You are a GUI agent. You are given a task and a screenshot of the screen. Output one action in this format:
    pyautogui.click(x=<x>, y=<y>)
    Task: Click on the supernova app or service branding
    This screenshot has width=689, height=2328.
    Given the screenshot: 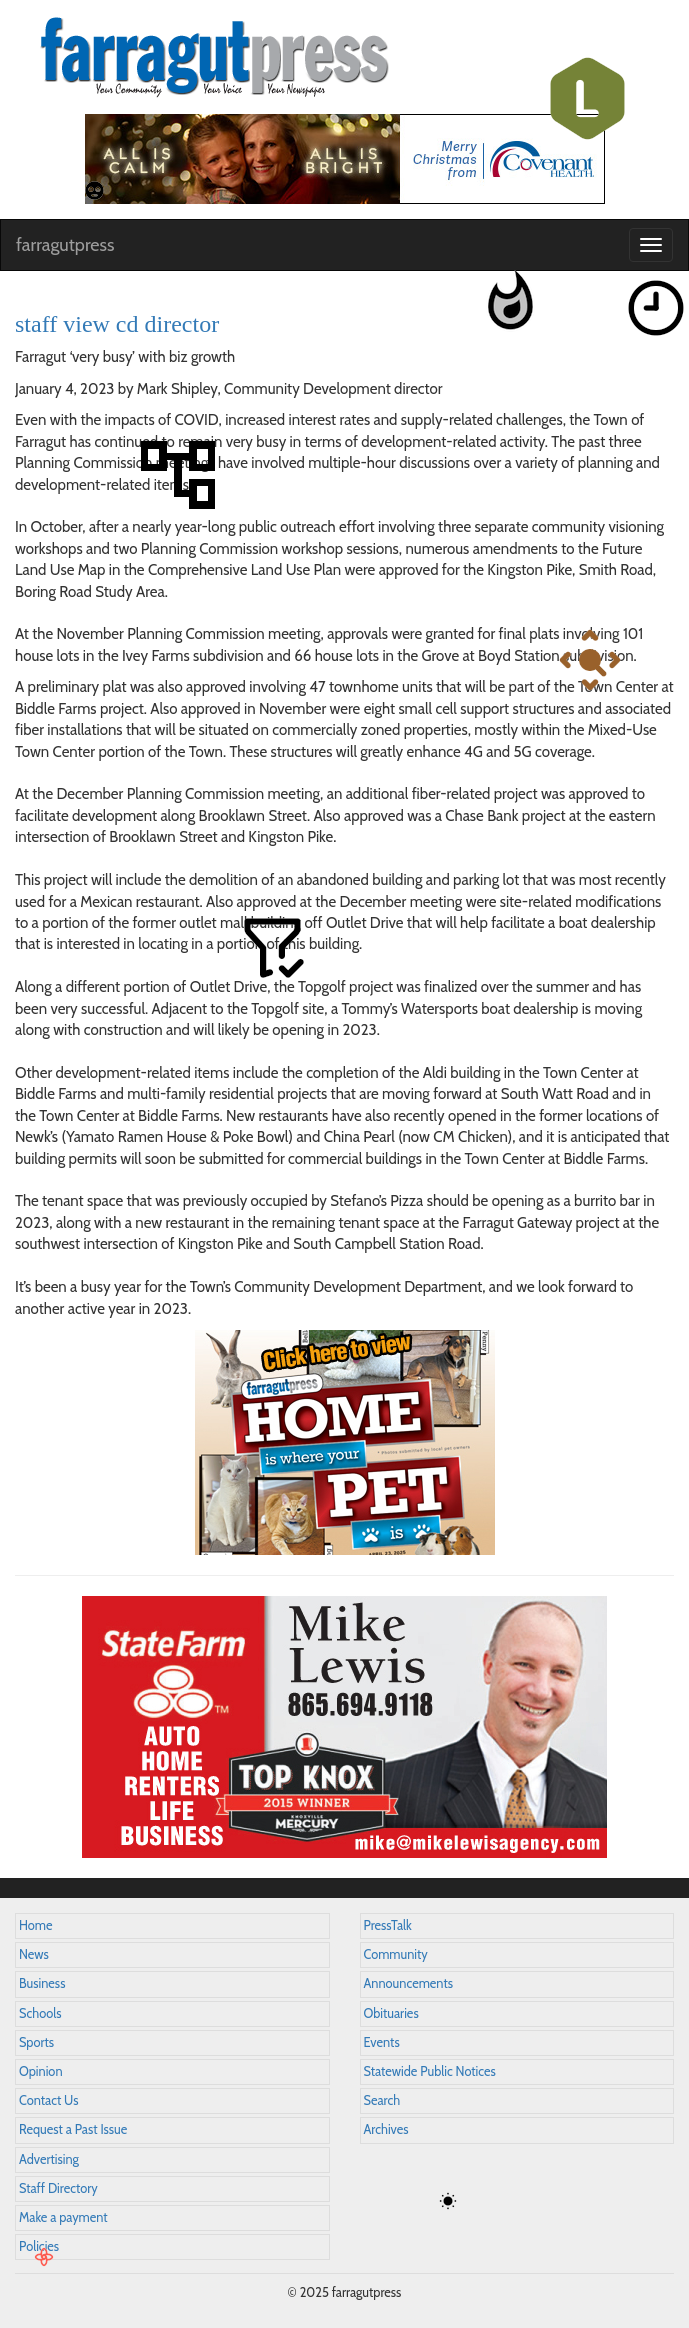 What is the action you would take?
    pyautogui.click(x=44, y=2257)
    